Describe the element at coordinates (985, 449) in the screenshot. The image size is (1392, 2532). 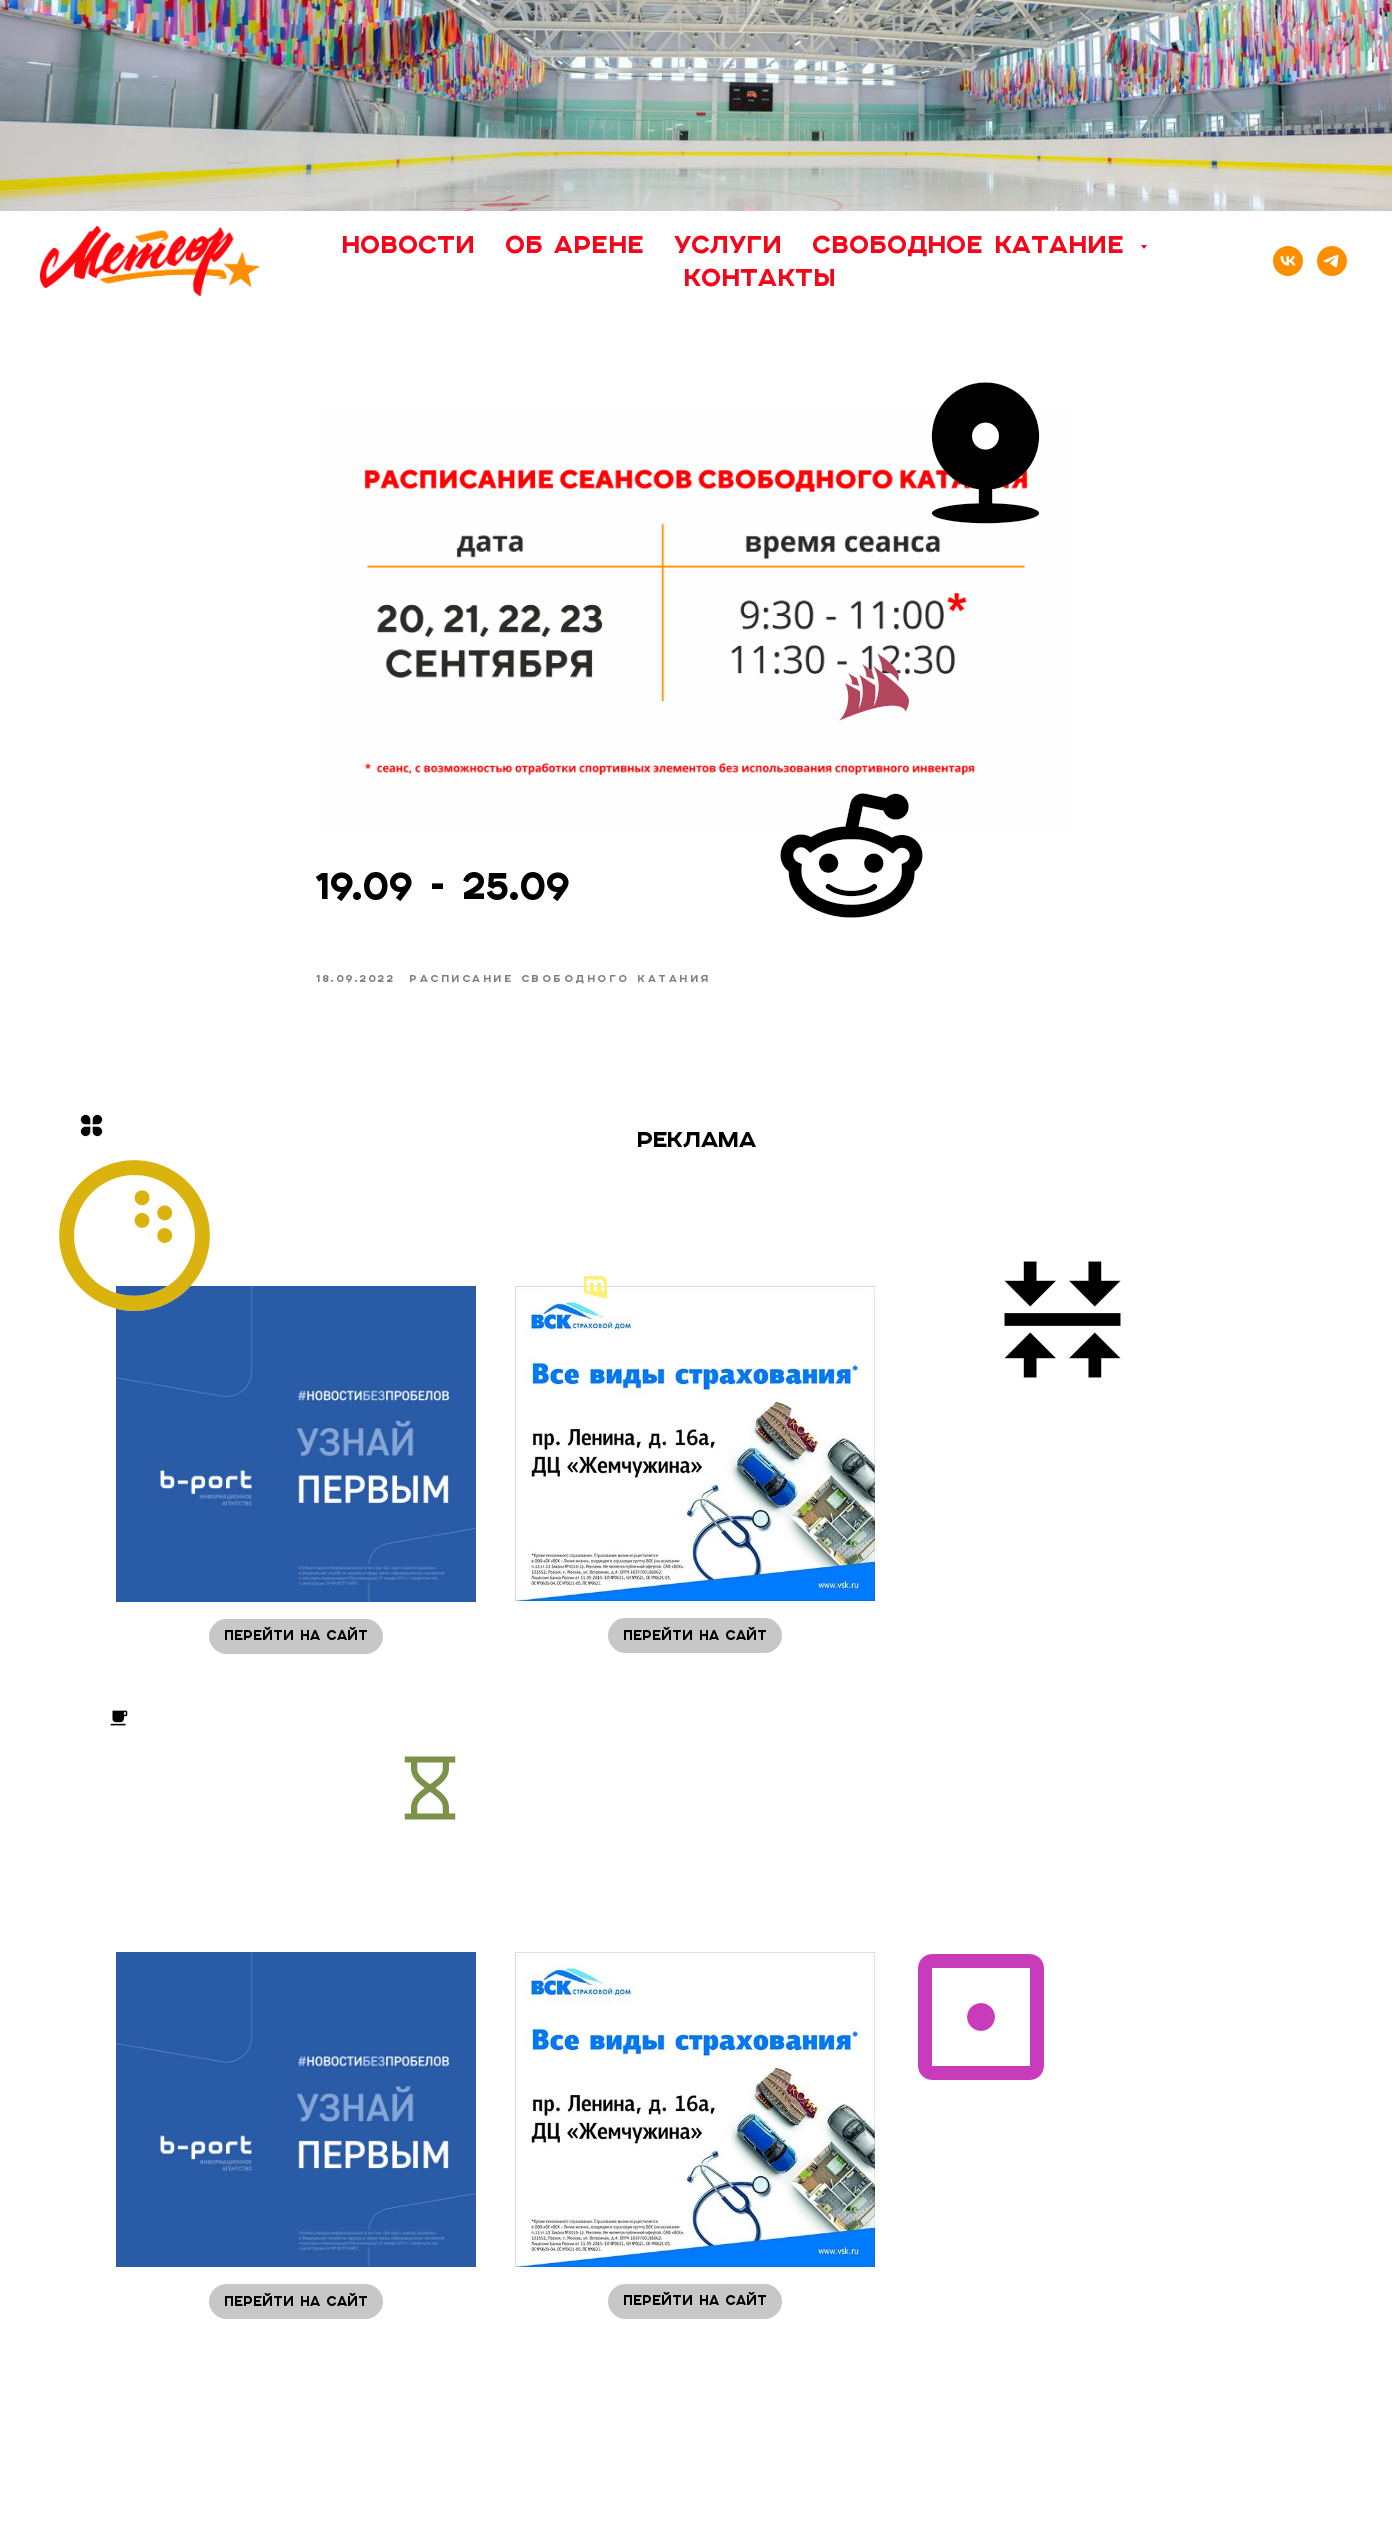
I see `view location with surrounding area range` at that location.